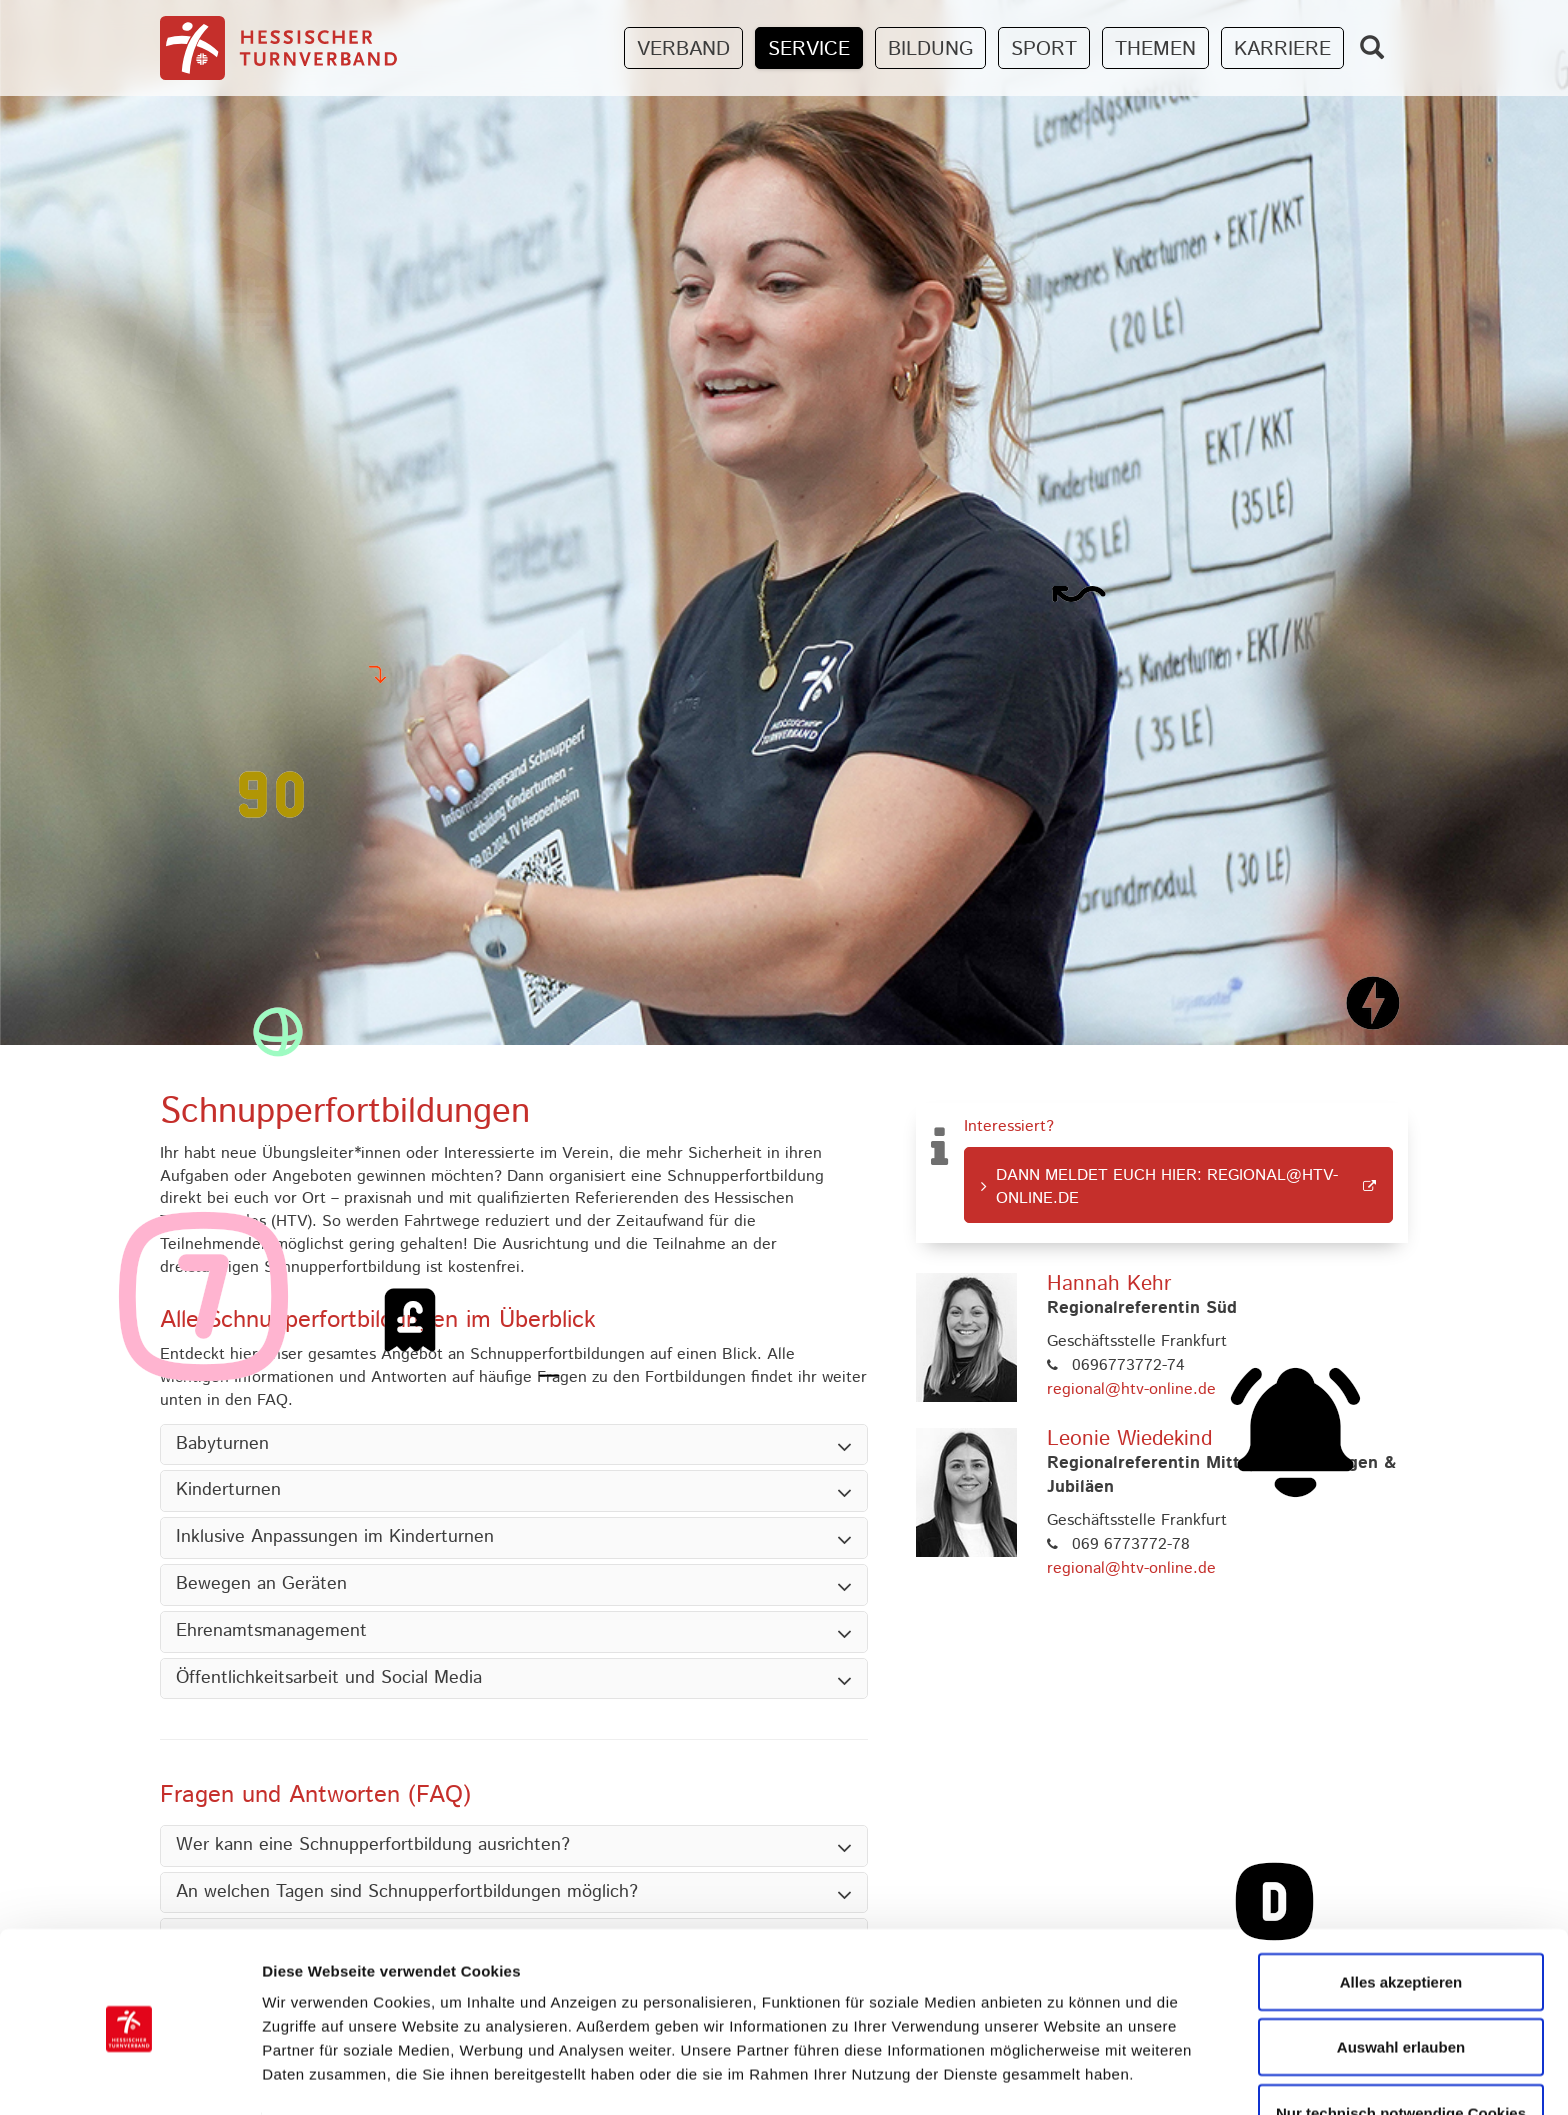 This screenshot has width=1568, height=2115. Describe the element at coordinates (410, 1320) in the screenshot. I see `view receipt or transaction in British pounds` at that location.